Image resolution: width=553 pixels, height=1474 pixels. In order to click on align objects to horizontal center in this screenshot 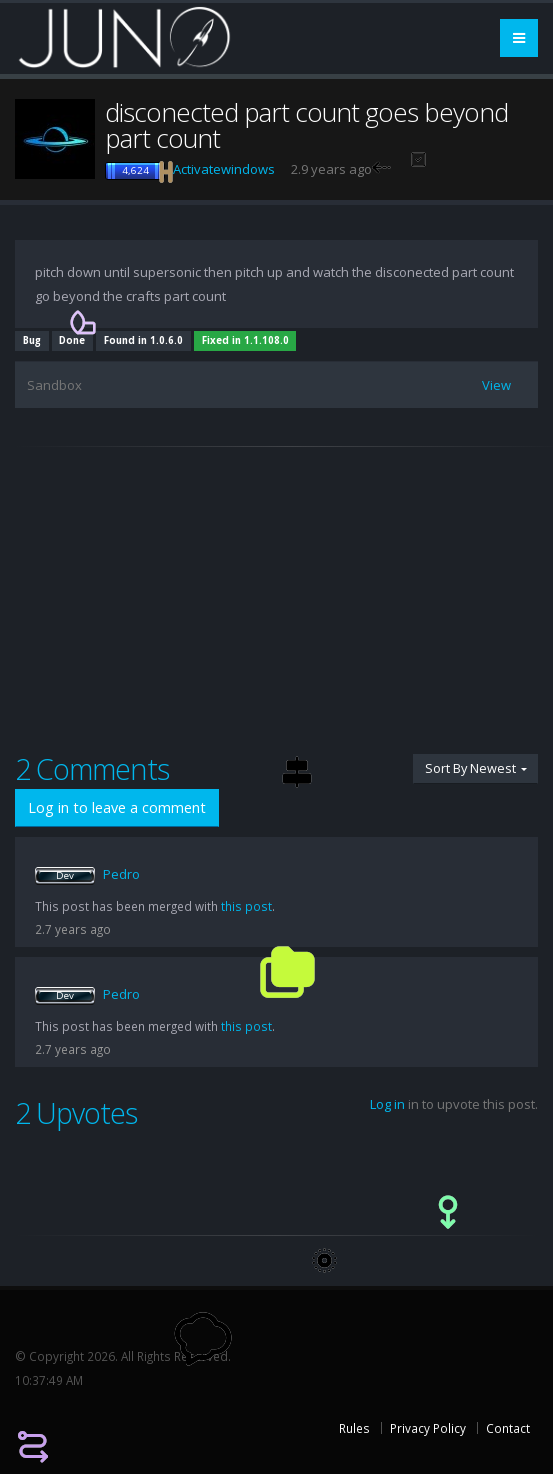, I will do `click(297, 772)`.